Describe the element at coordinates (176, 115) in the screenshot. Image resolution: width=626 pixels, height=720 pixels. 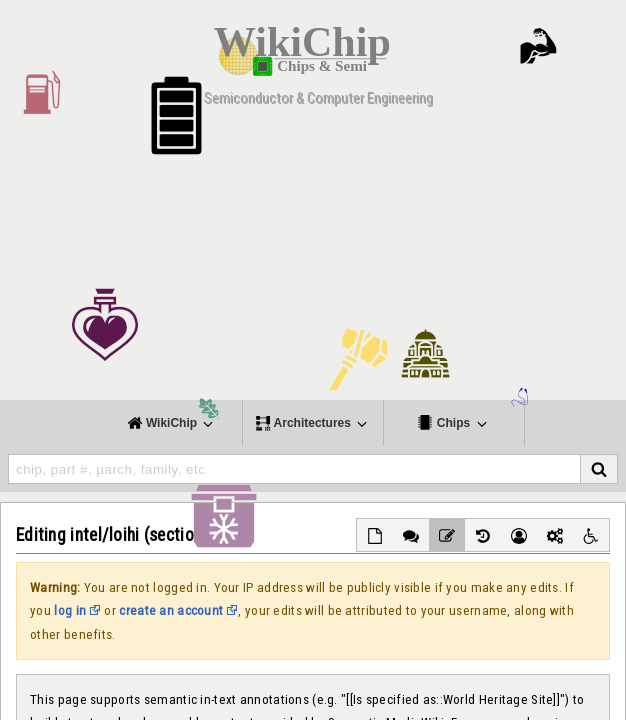
I see `indicates full battery charge` at that location.